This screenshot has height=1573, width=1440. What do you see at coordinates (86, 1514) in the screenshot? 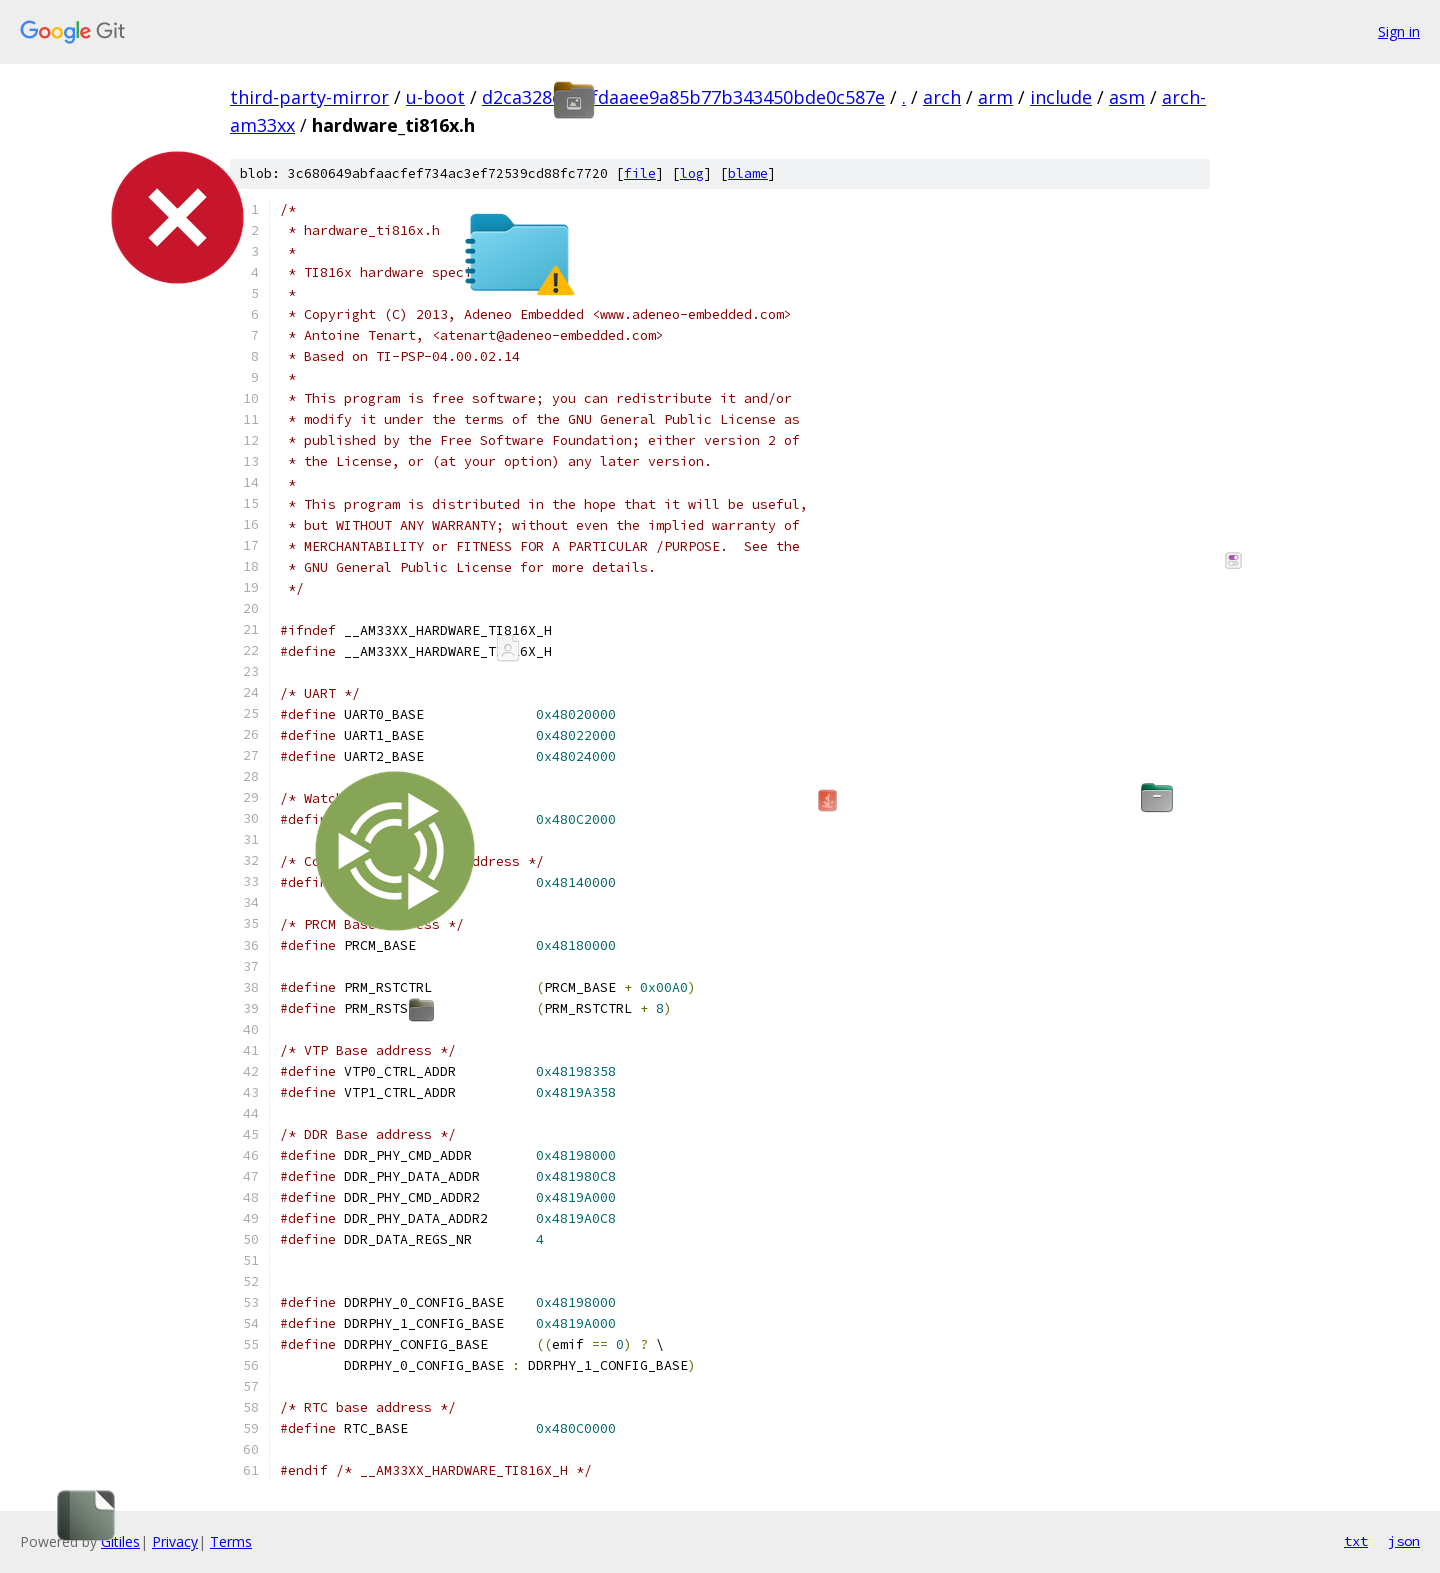
I see `change desktop wallpaper settings` at bounding box center [86, 1514].